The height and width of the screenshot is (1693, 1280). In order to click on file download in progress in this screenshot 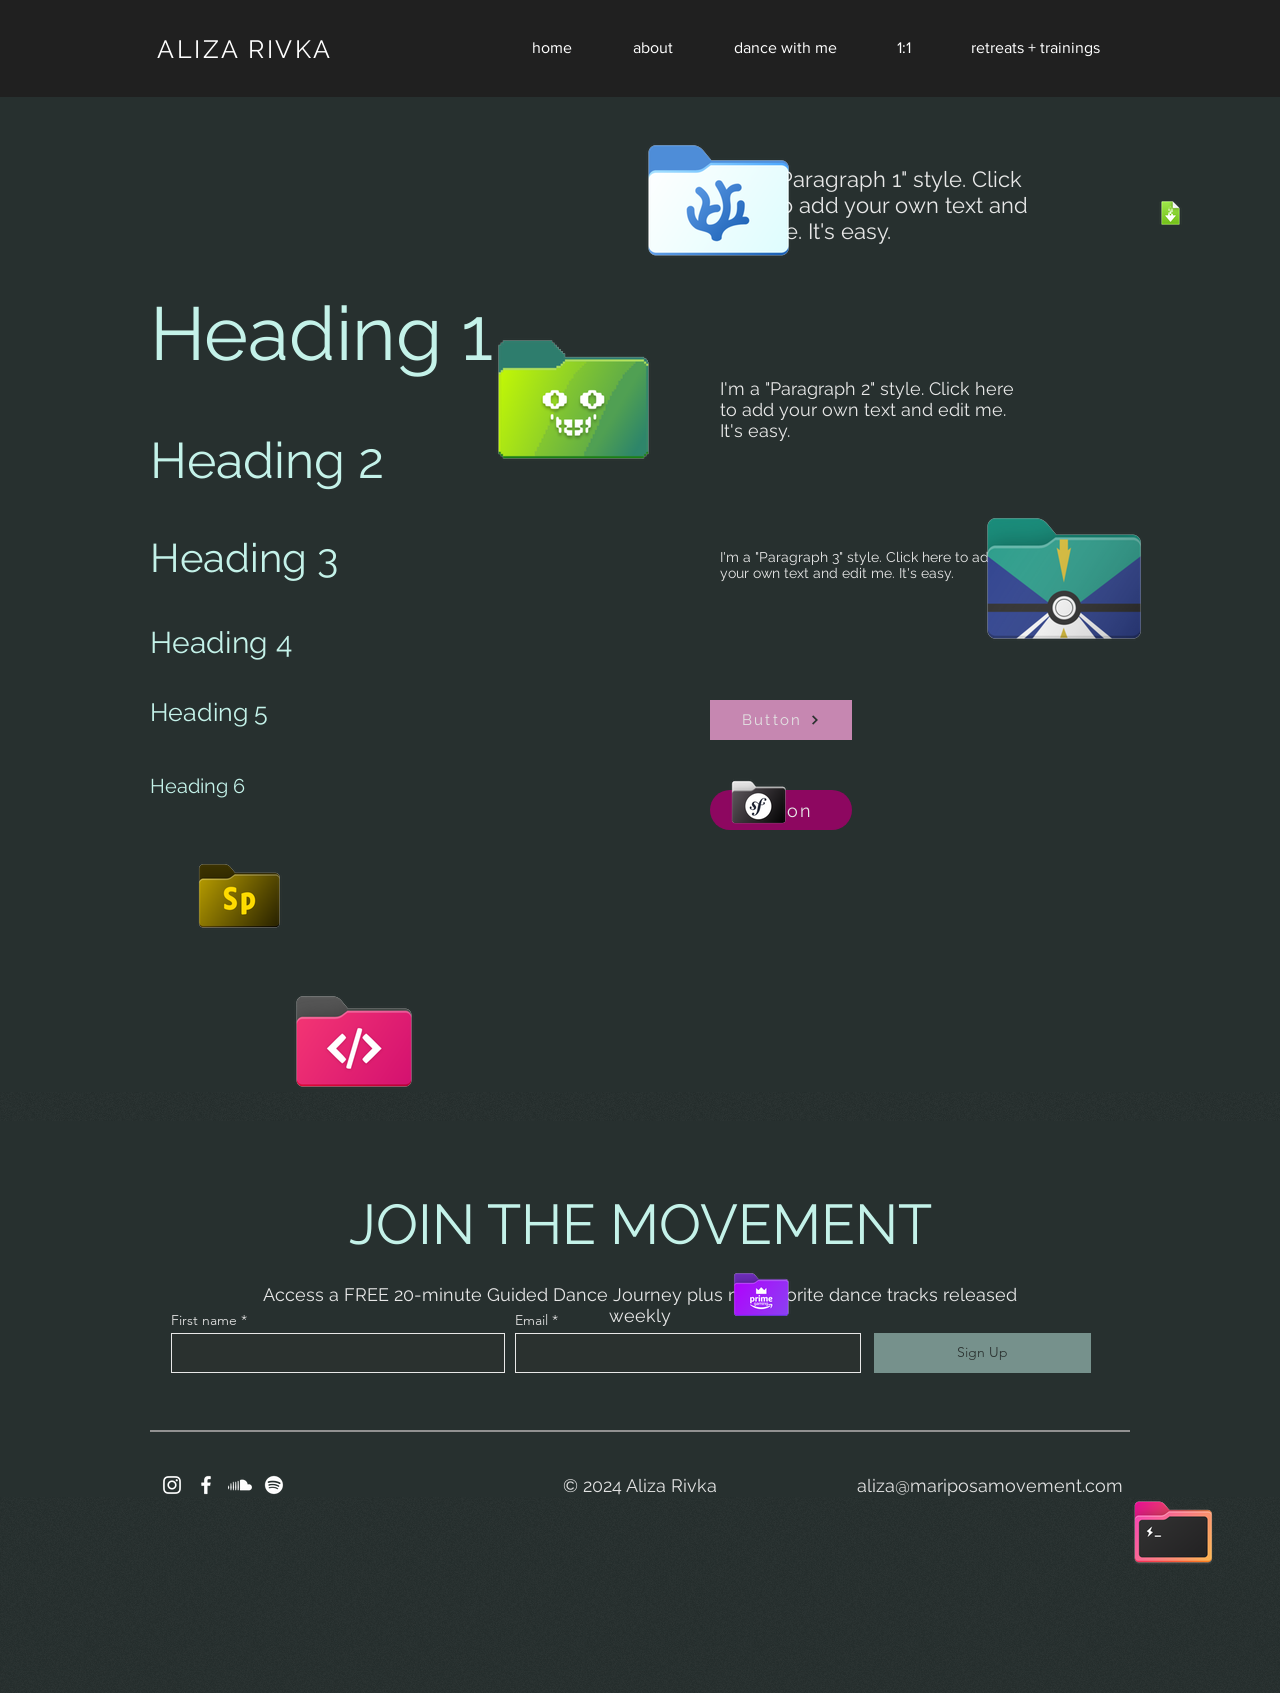, I will do `click(1170, 213)`.